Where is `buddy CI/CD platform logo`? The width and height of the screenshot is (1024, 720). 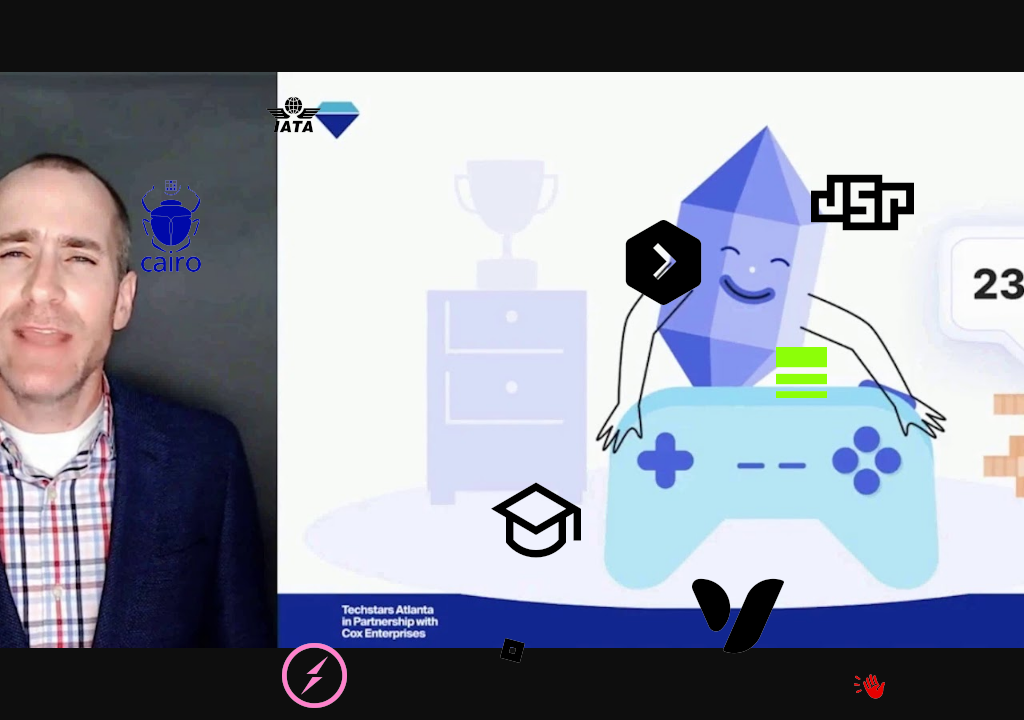
buddy CI/CD platform logo is located at coordinates (663, 262).